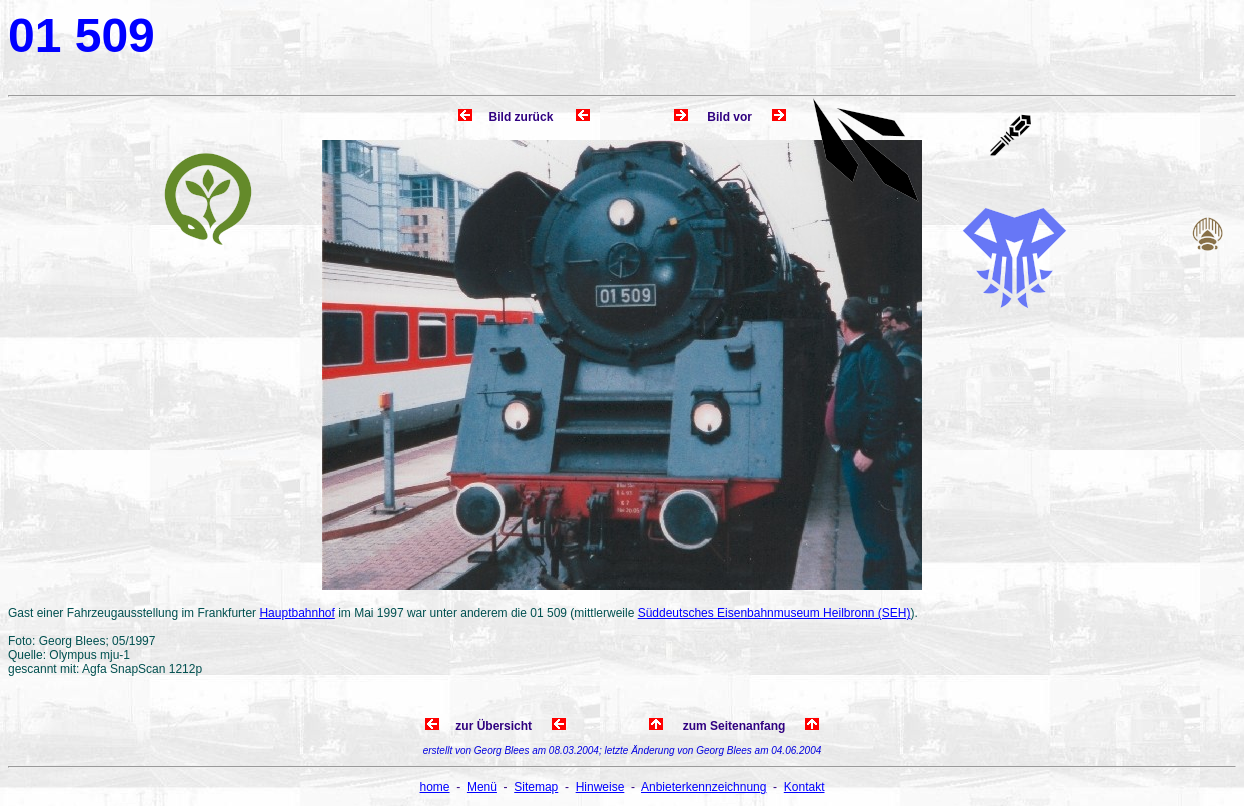  Describe the element at coordinates (1014, 257) in the screenshot. I see `represents a creature type or monster in a game` at that location.